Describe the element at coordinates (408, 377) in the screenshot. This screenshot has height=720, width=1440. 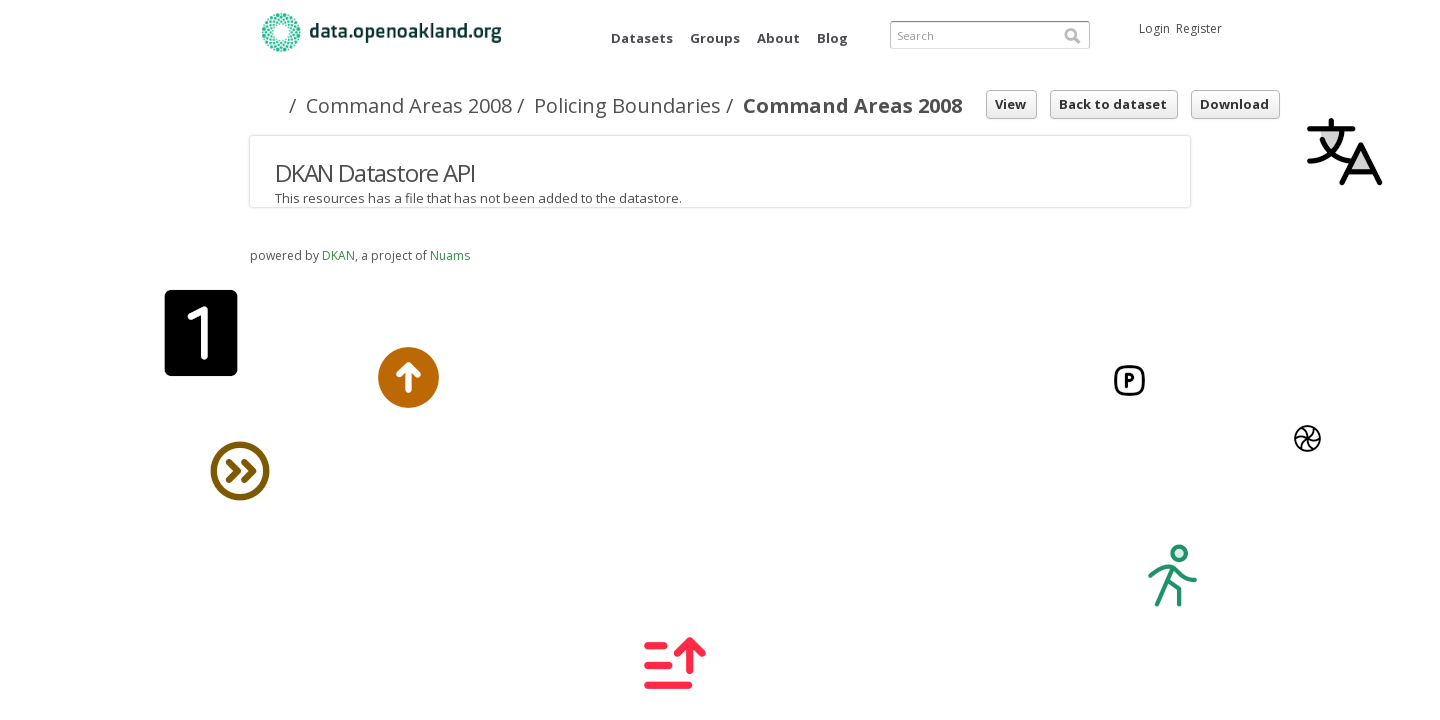
I see `scroll to top of page` at that location.